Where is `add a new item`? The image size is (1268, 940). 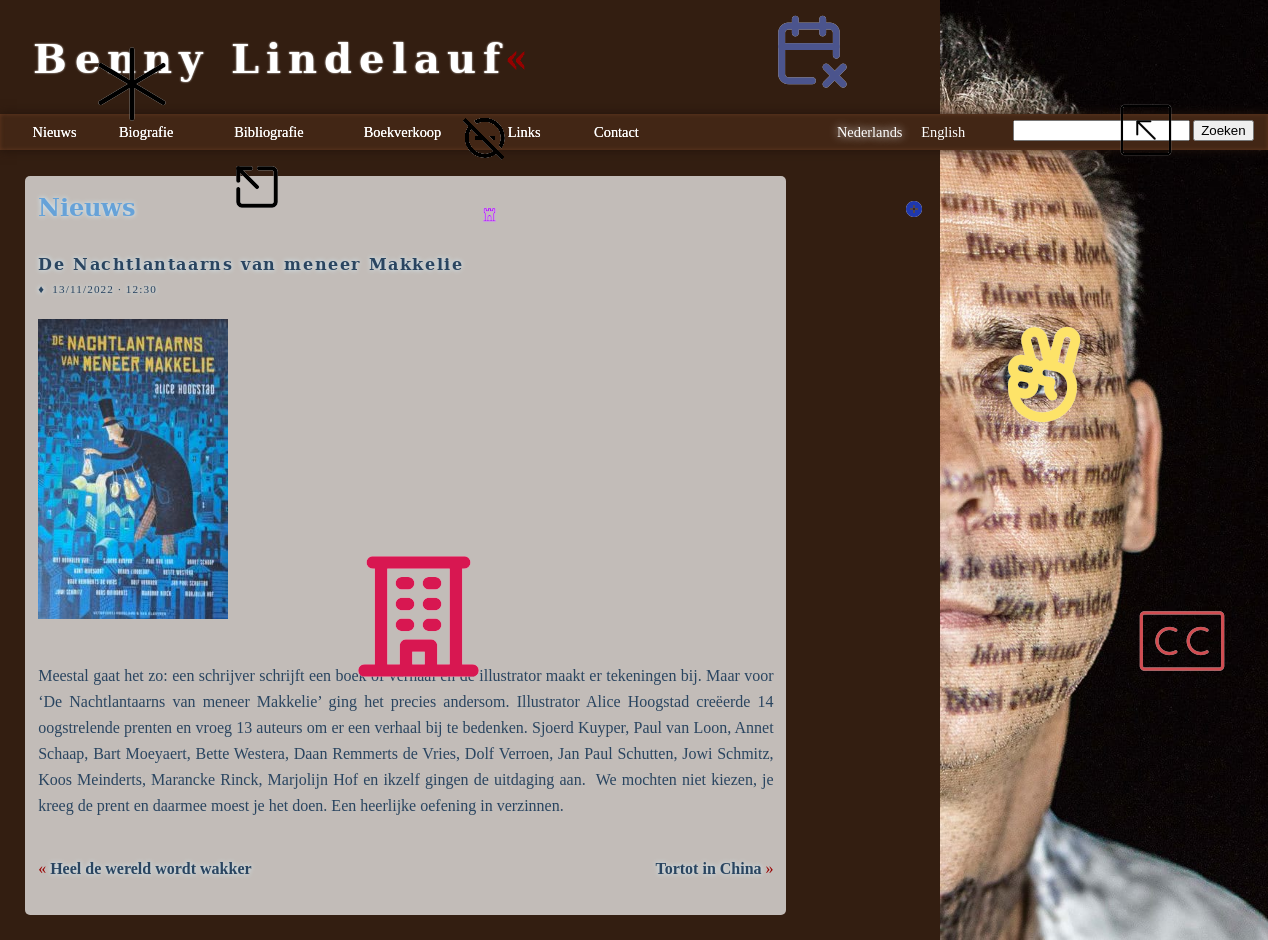 add a new item is located at coordinates (914, 209).